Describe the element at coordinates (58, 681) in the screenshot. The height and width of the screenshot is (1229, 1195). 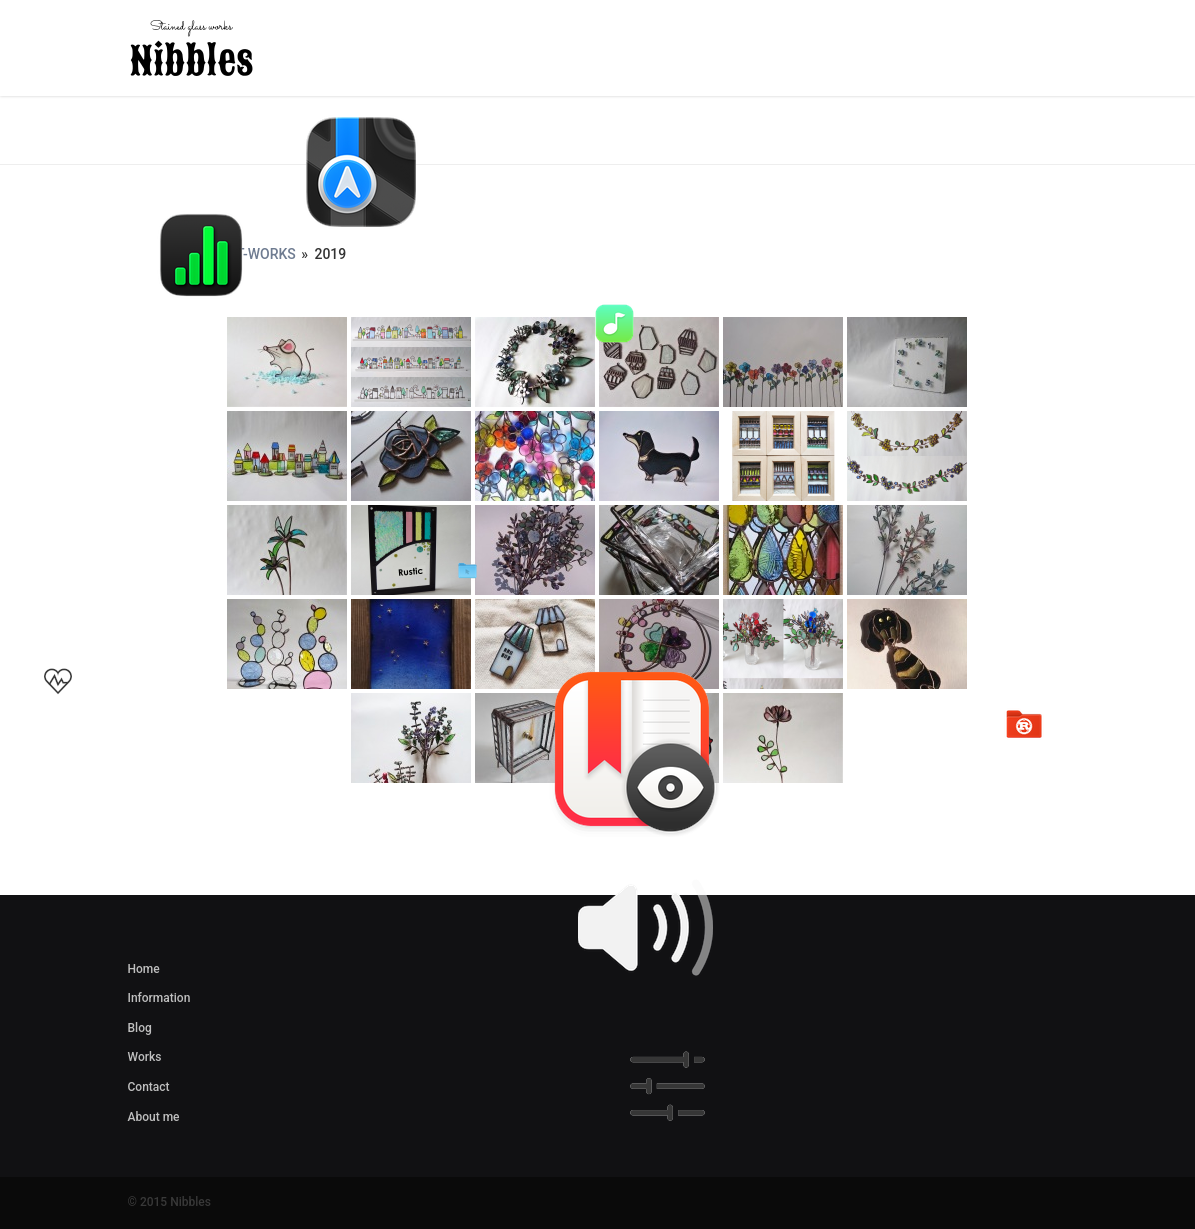
I see `open health or fitness app` at that location.